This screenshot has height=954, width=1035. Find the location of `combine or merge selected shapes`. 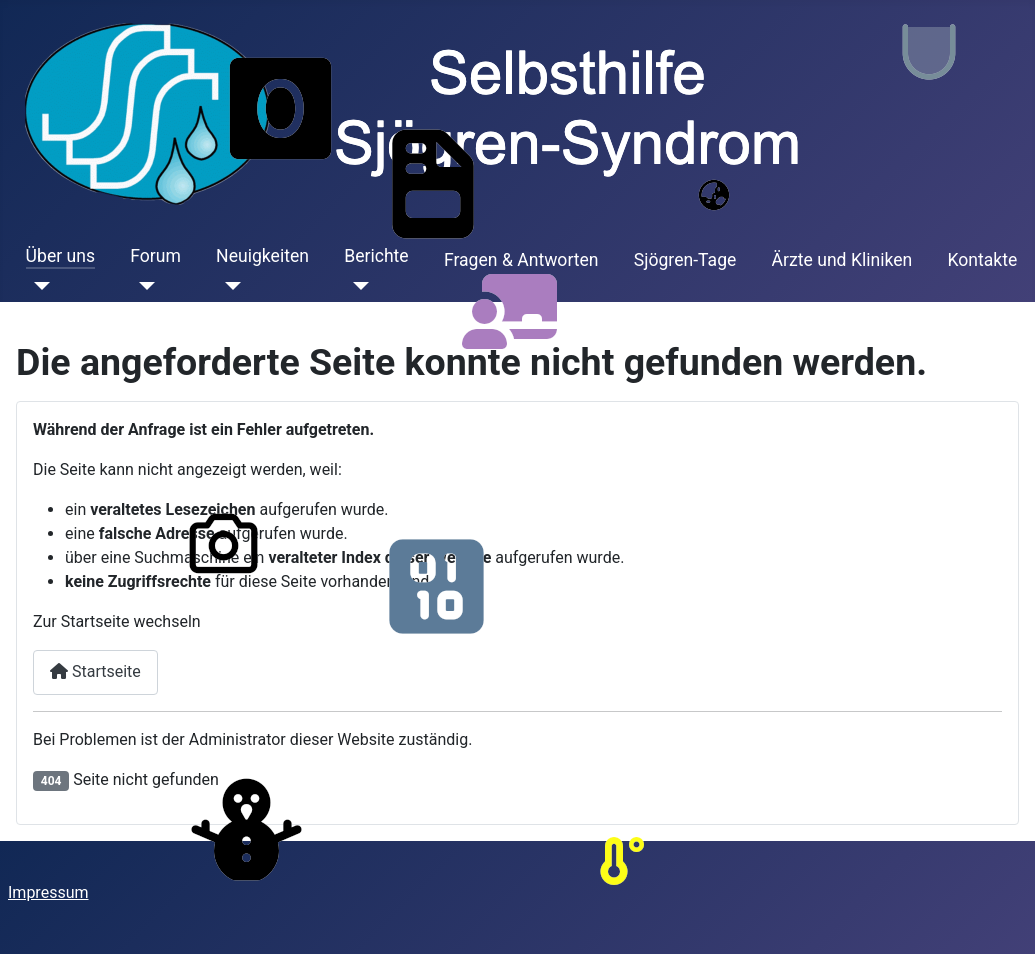

combine or merge selected shapes is located at coordinates (929, 48).